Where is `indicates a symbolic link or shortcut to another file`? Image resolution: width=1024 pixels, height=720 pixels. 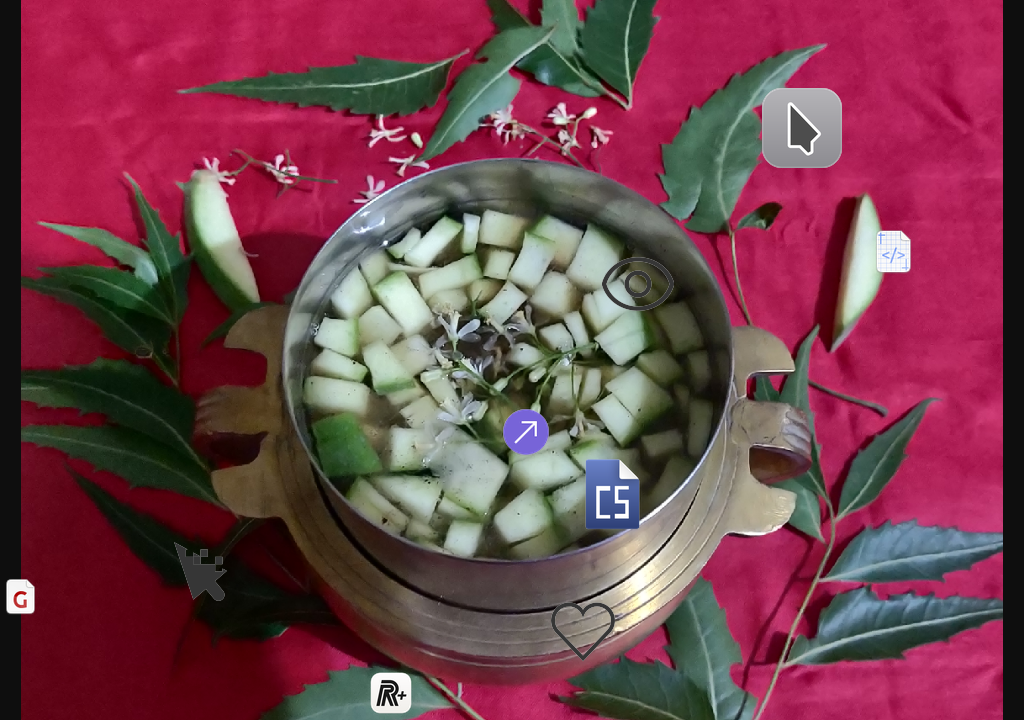 indicates a symbolic link or shortcut to another file is located at coordinates (526, 432).